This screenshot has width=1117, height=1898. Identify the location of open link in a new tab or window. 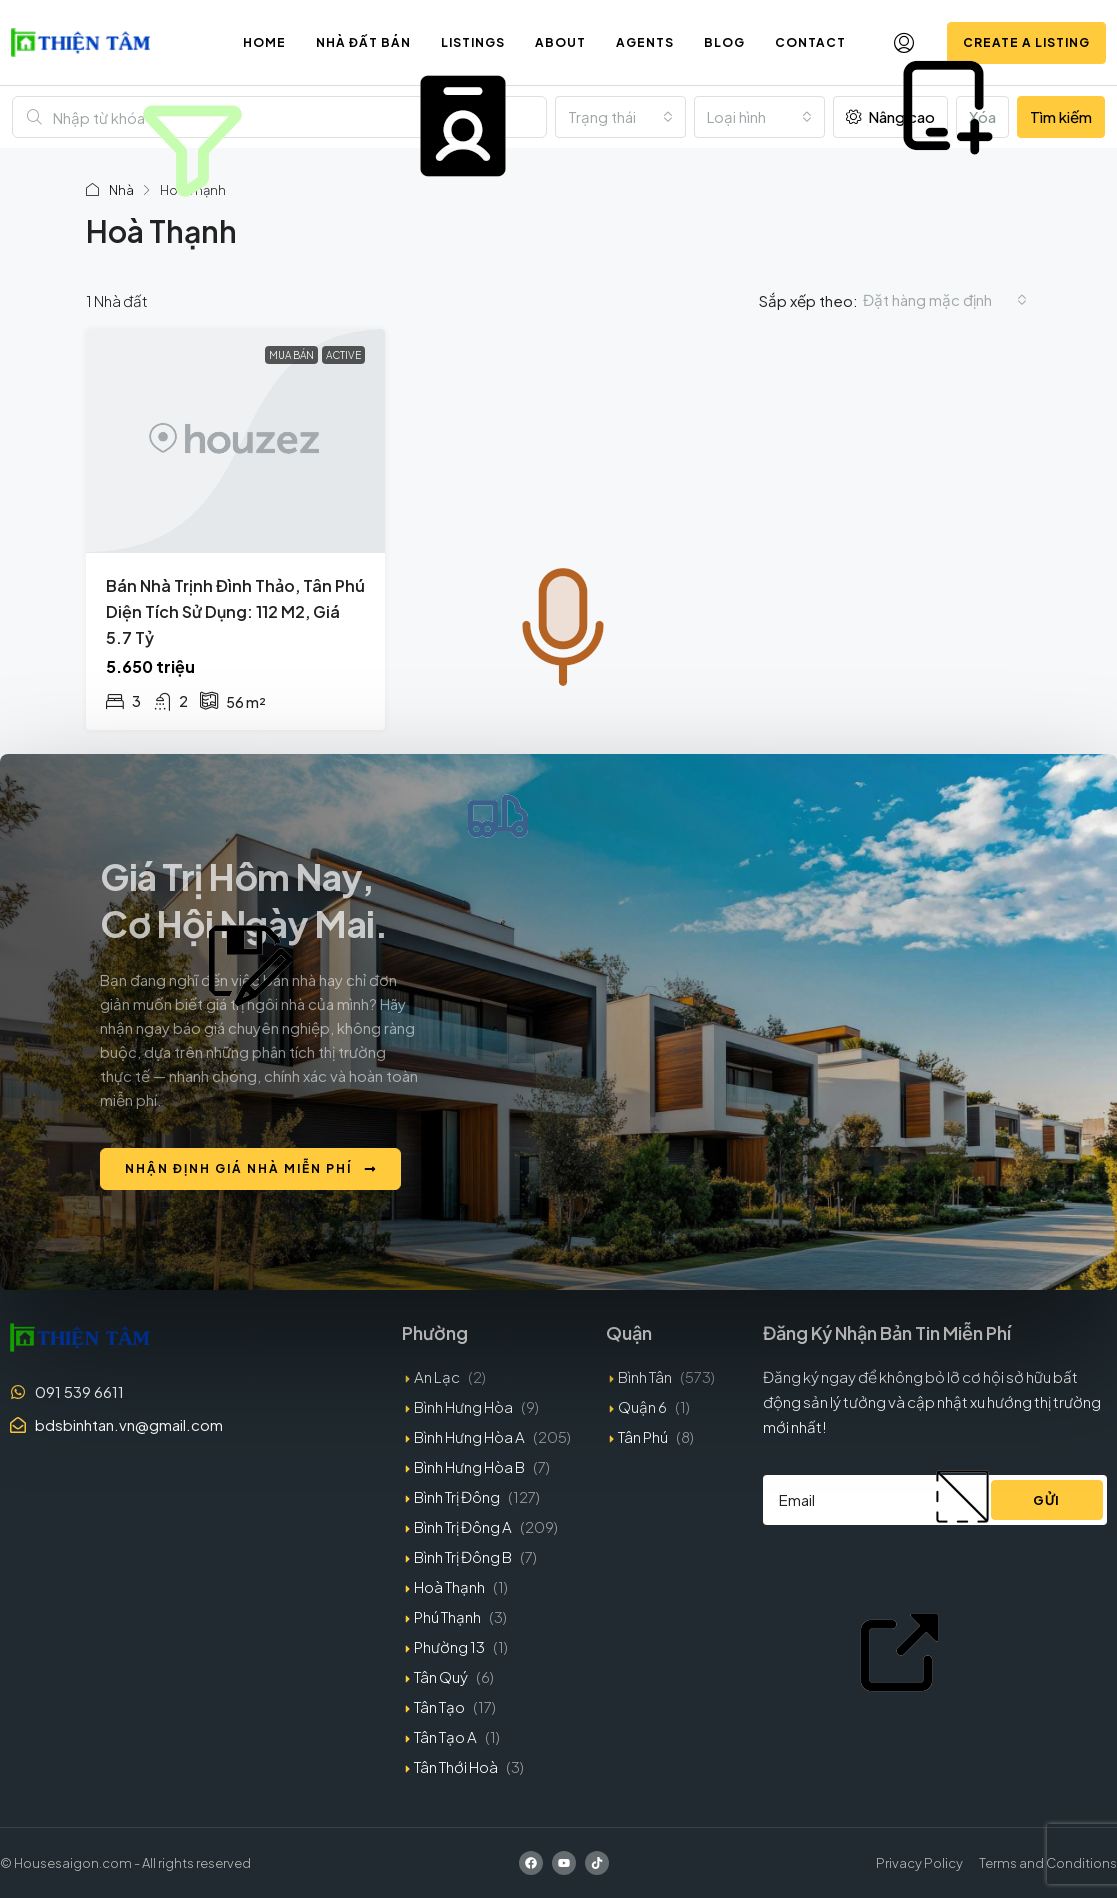
(896, 1655).